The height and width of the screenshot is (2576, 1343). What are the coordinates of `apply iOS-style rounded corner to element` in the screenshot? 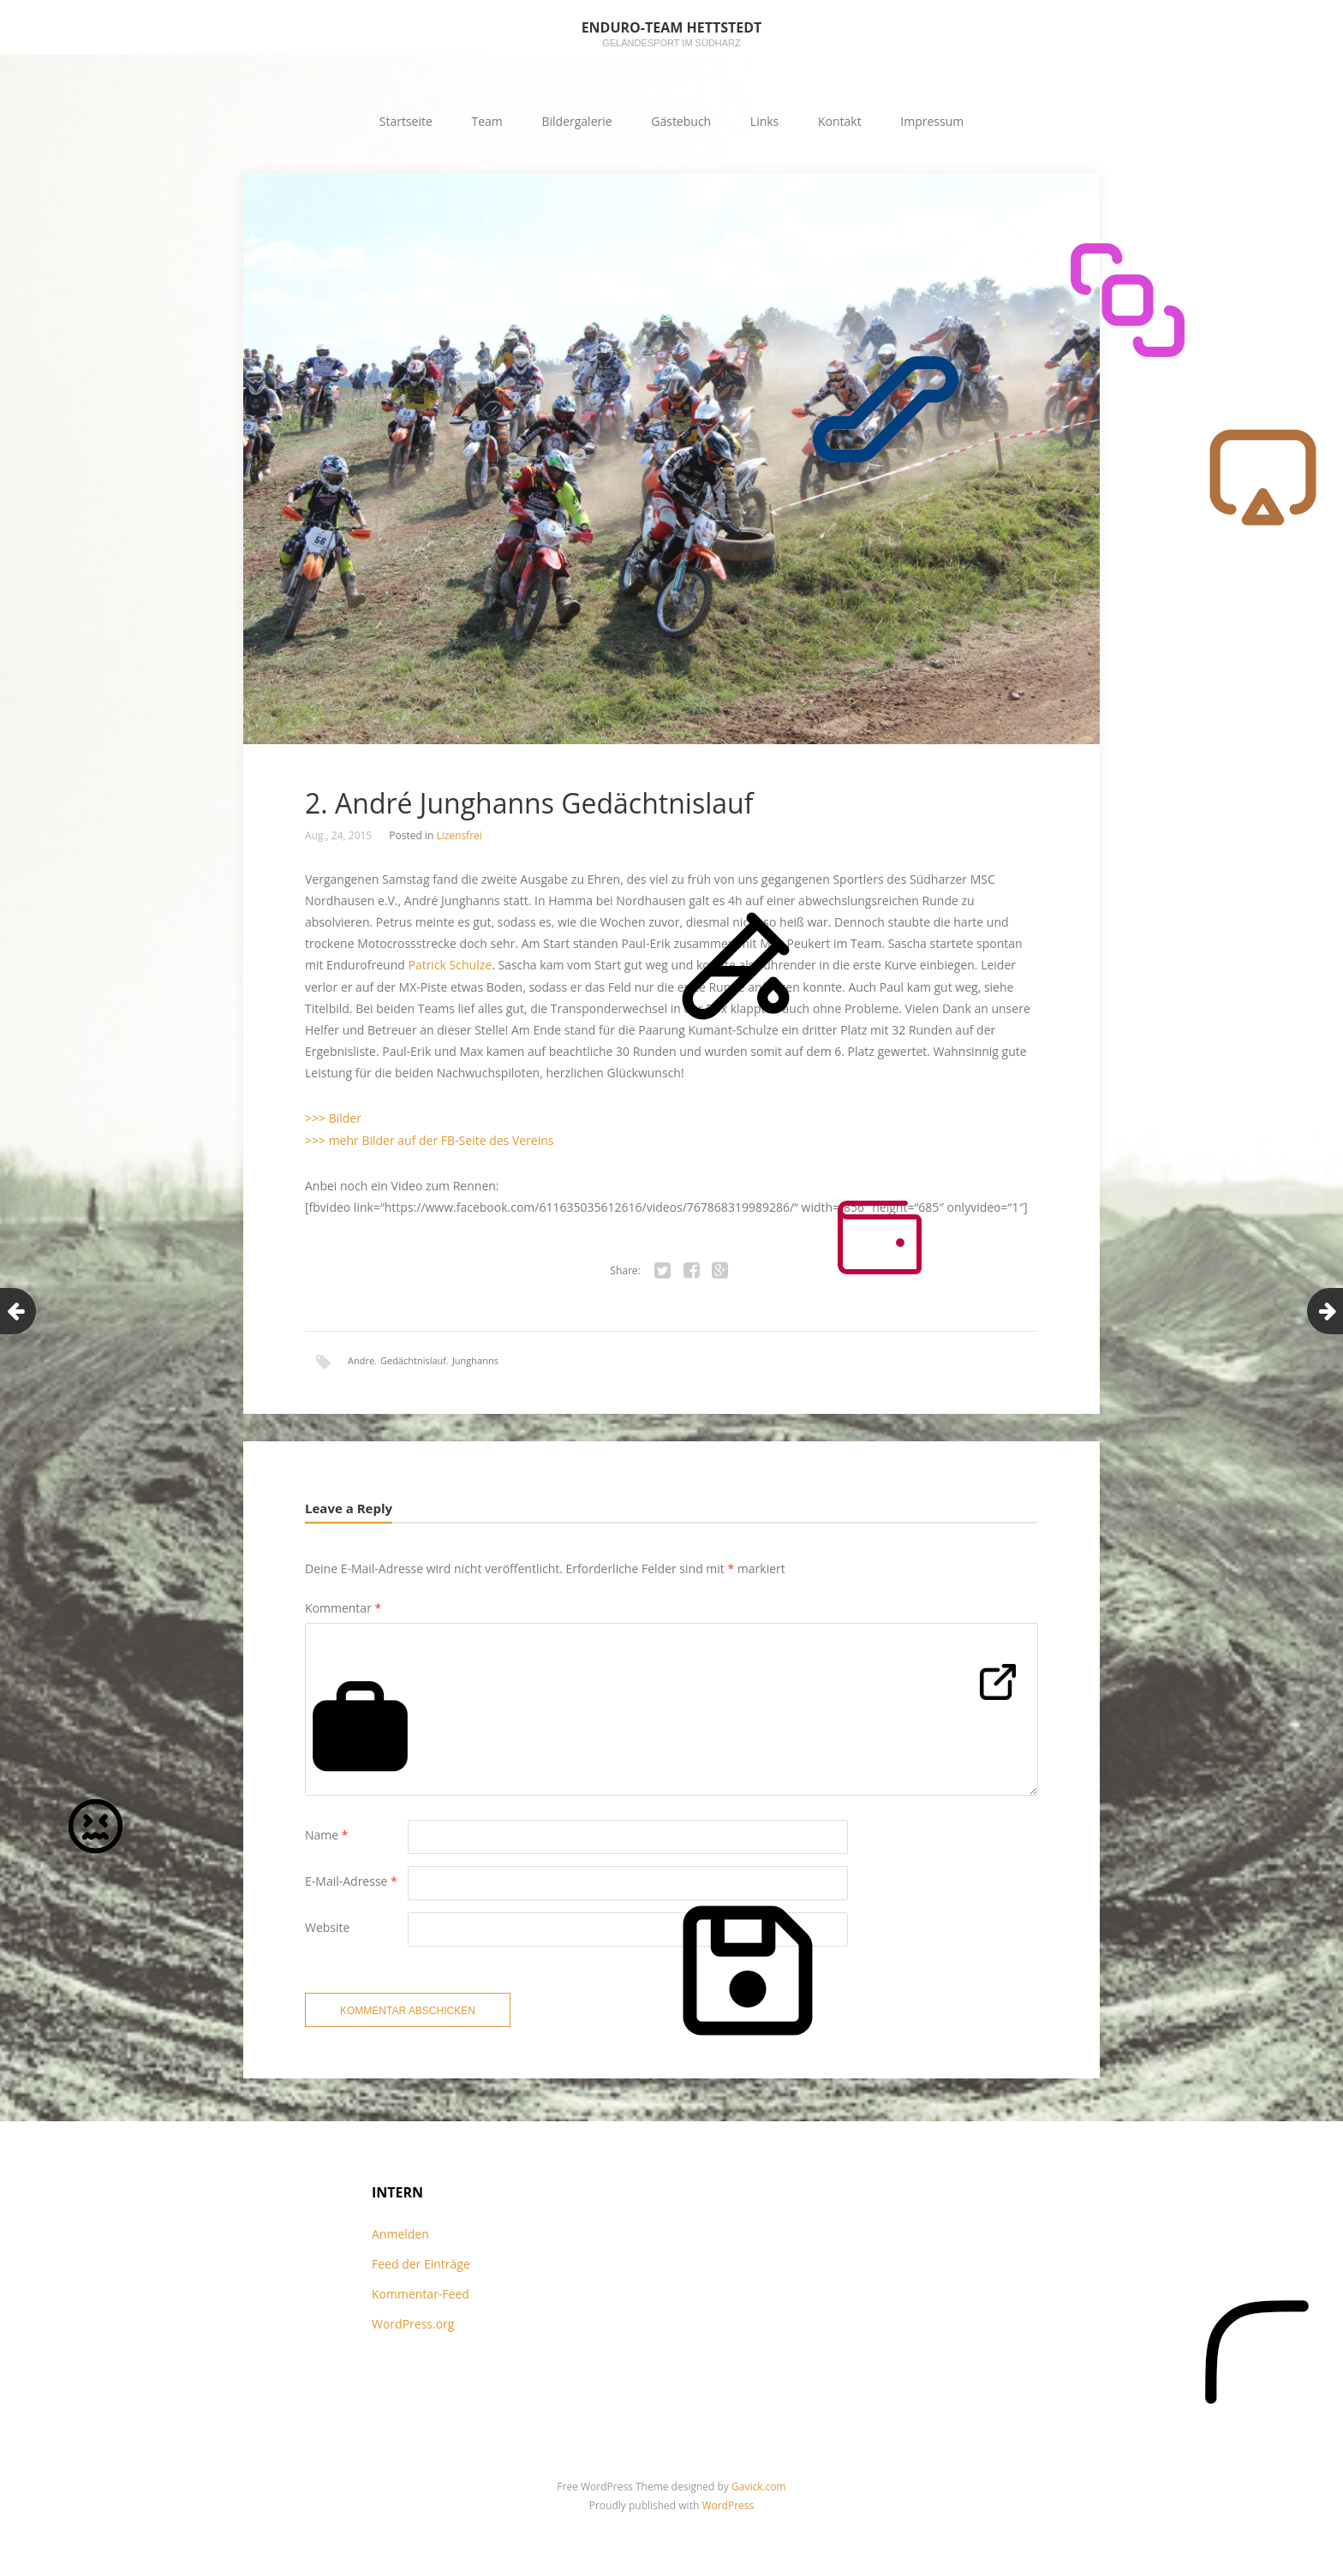 It's located at (1256, 2352).